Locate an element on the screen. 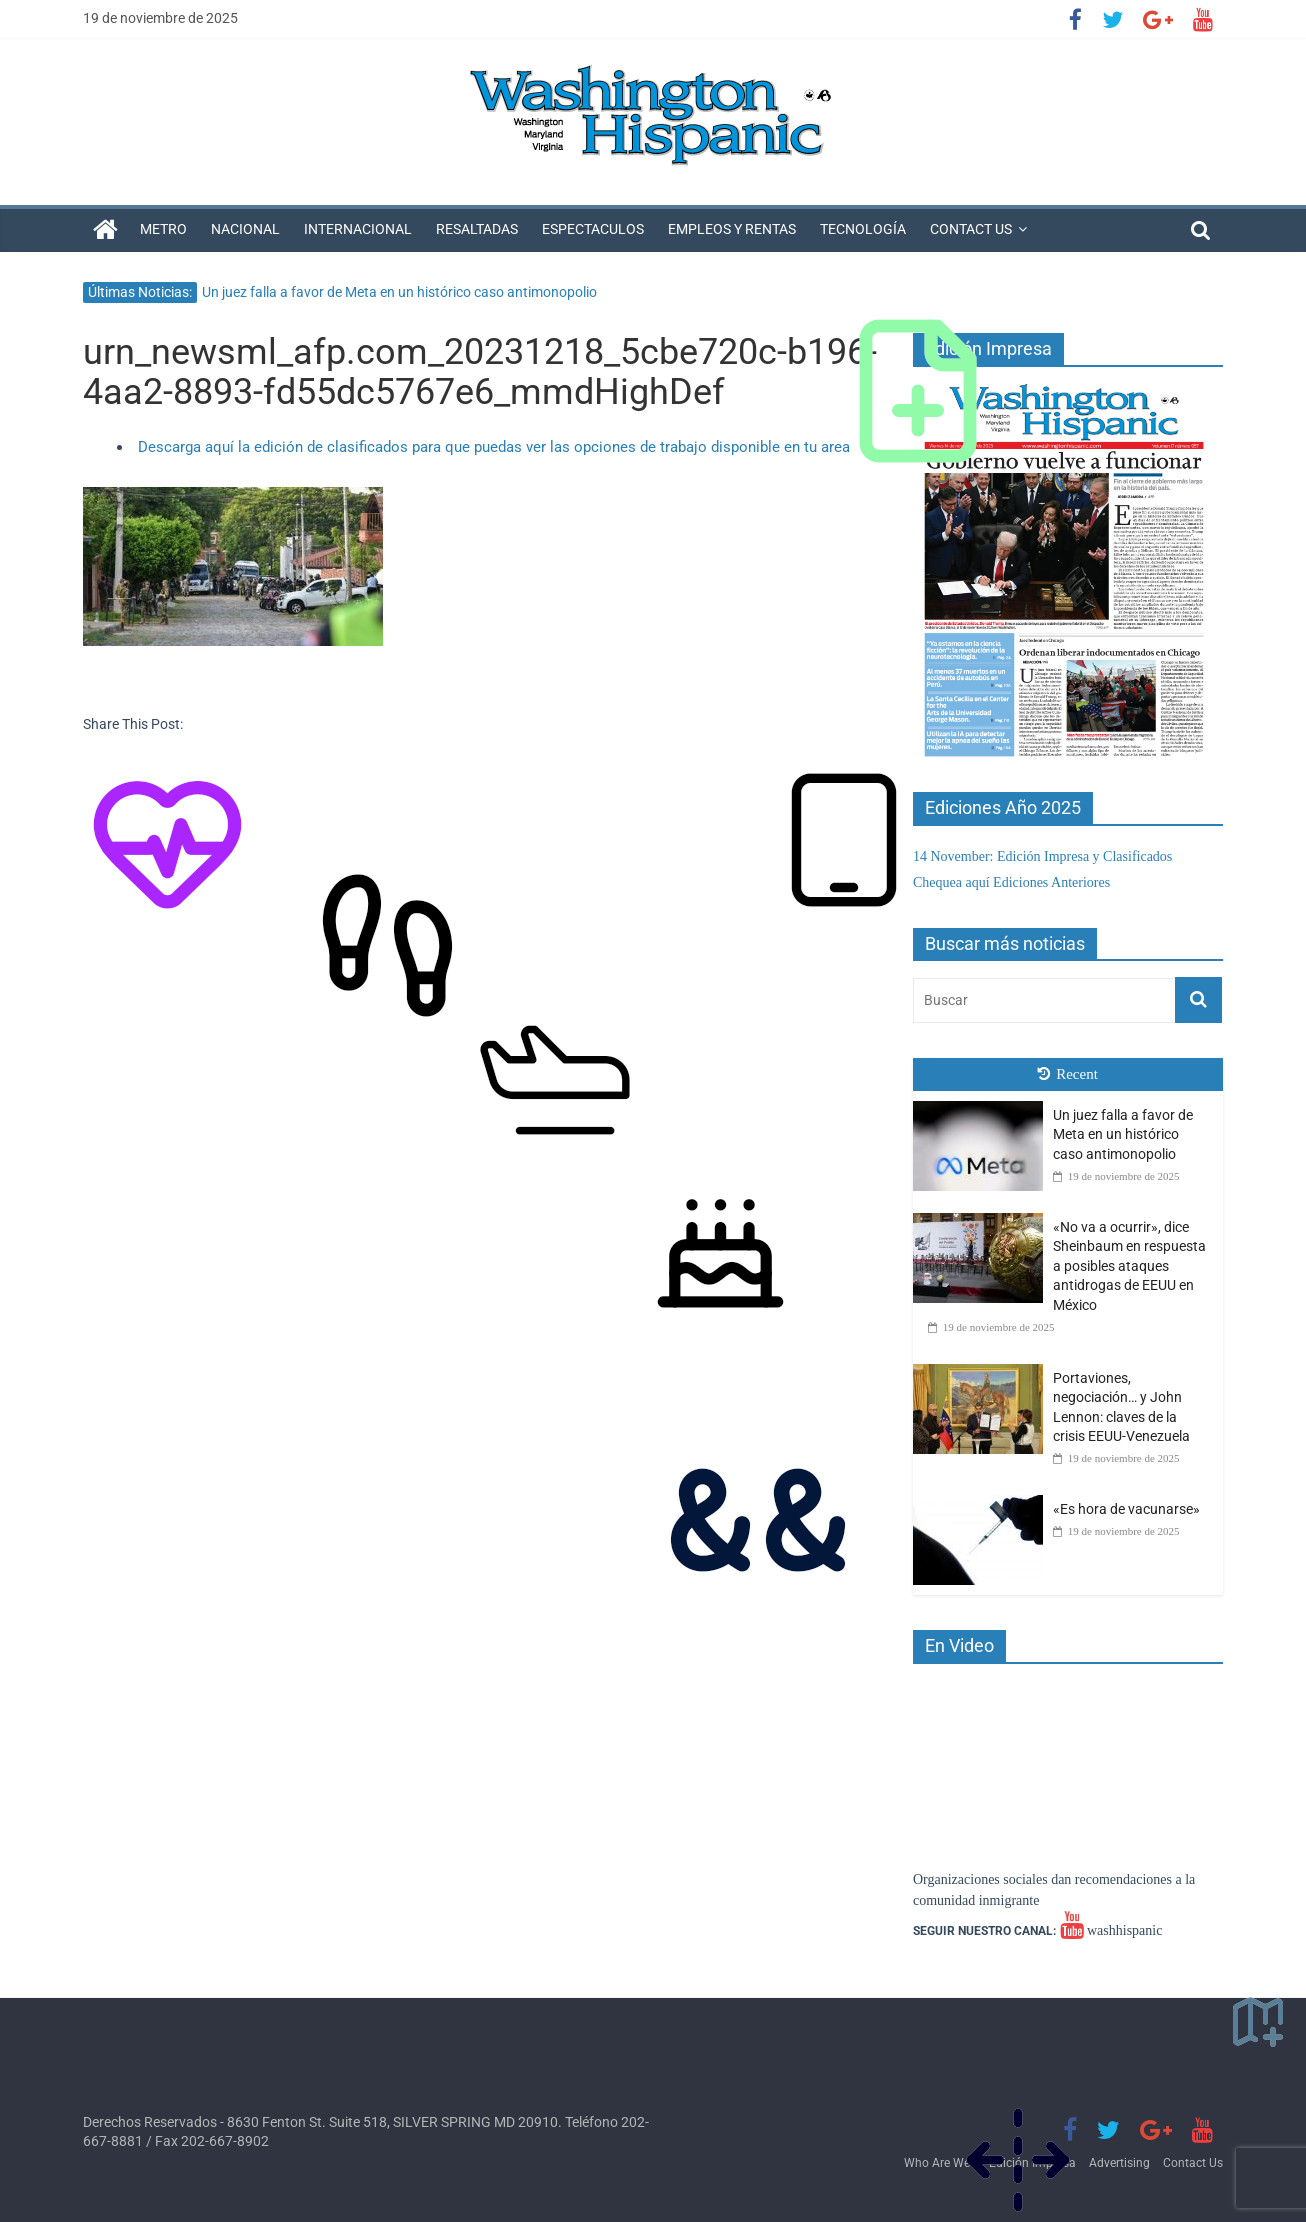  indicates flight mode is active is located at coordinates (555, 1075).